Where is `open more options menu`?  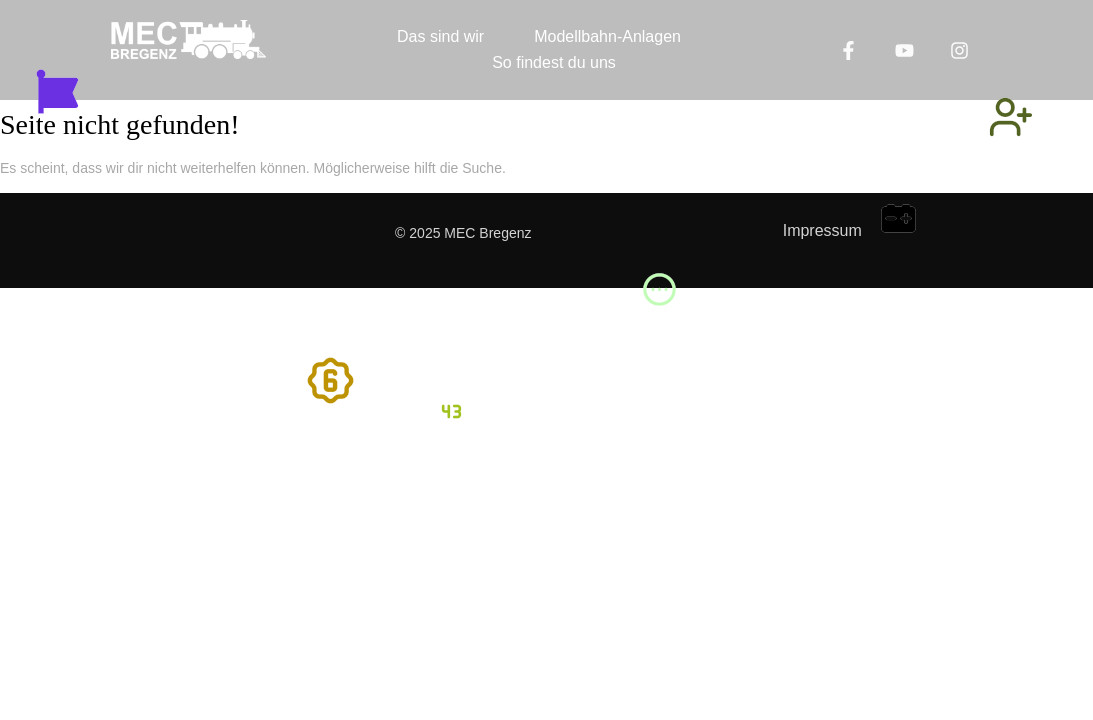
open more options menu is located at coordinates (659, 289).